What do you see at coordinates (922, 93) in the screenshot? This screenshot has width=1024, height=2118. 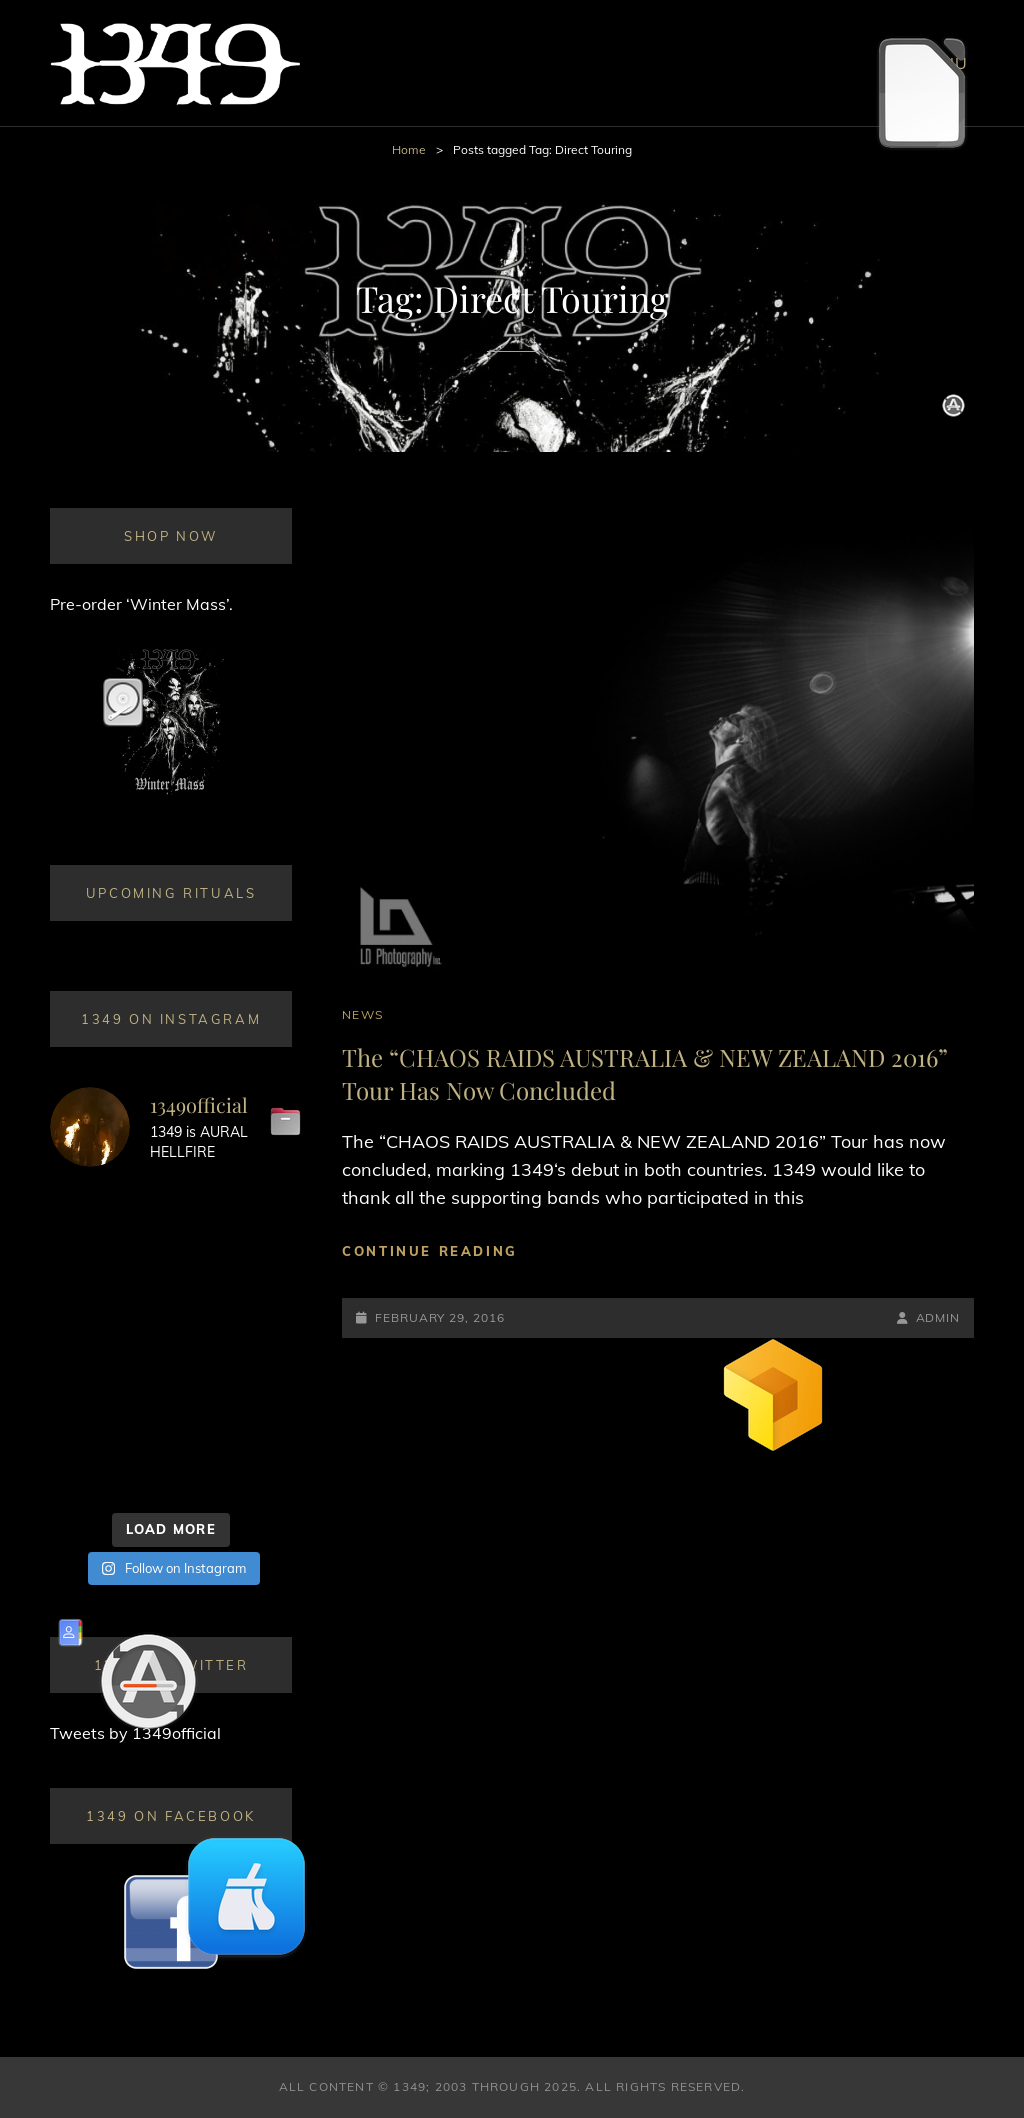 I see `open libreoffice start center` at bounding box center [922, 93].